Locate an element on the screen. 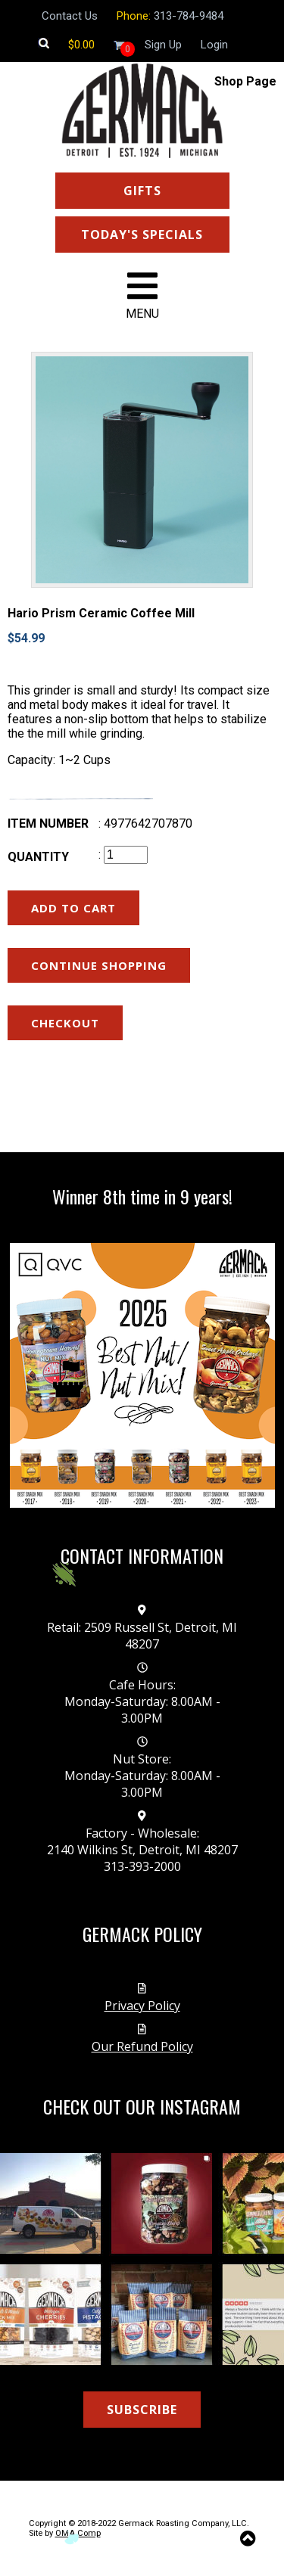  nature or botanical category indicator is located at coordinates (71, 2537).